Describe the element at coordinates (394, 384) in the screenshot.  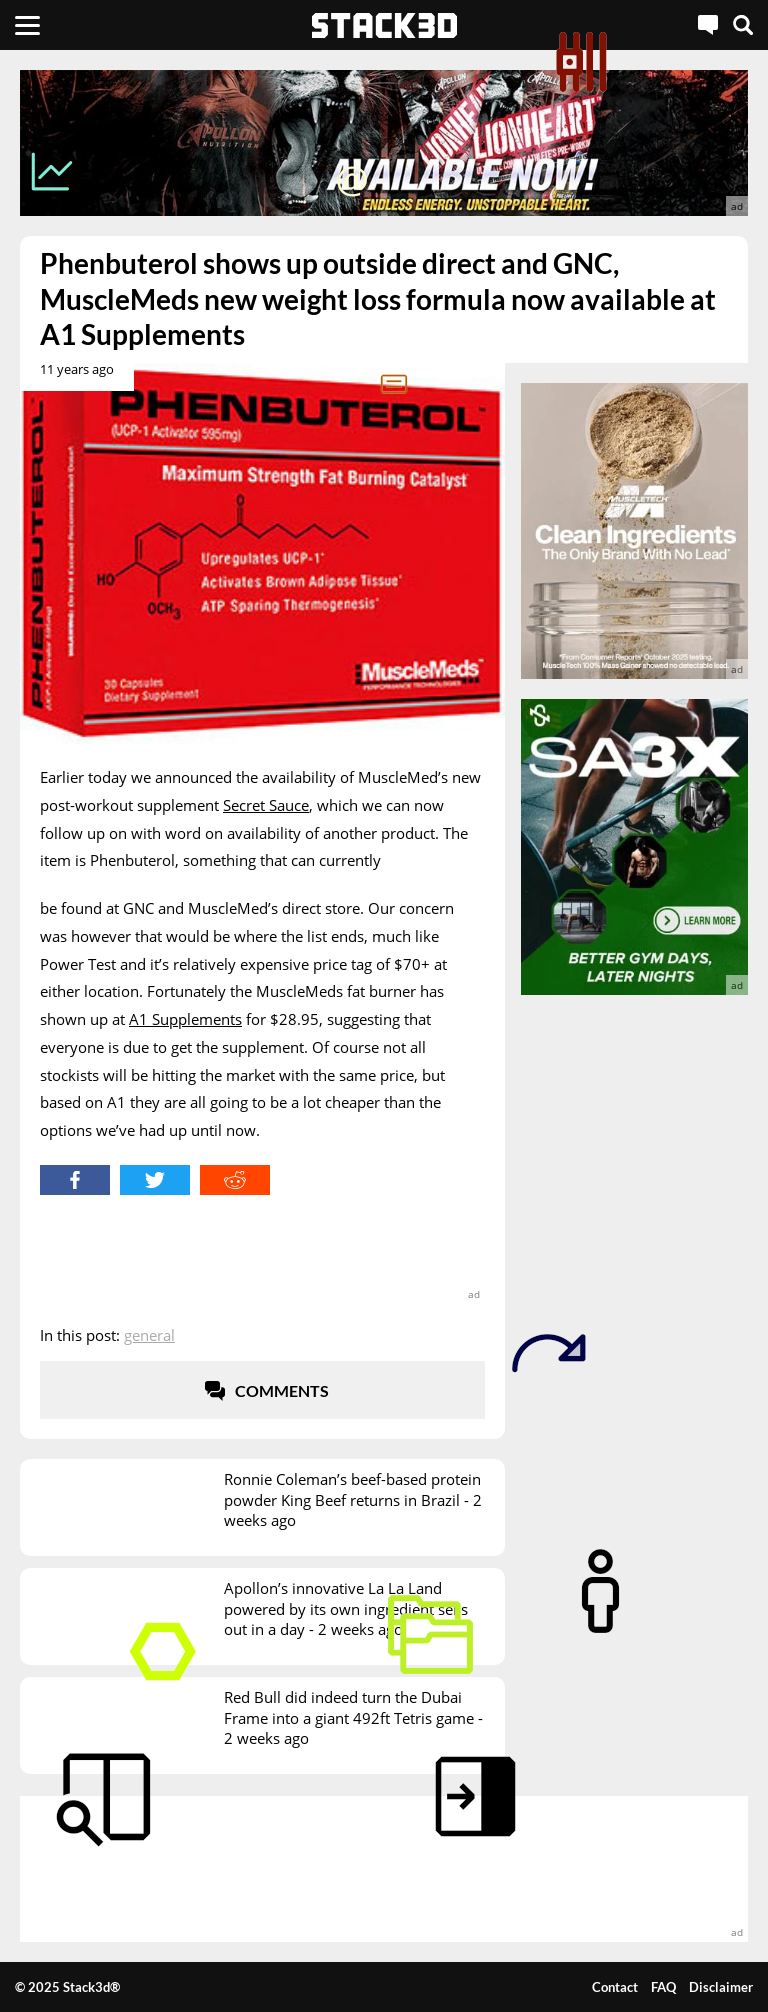
I see `indicates a constant value in code` at that location.